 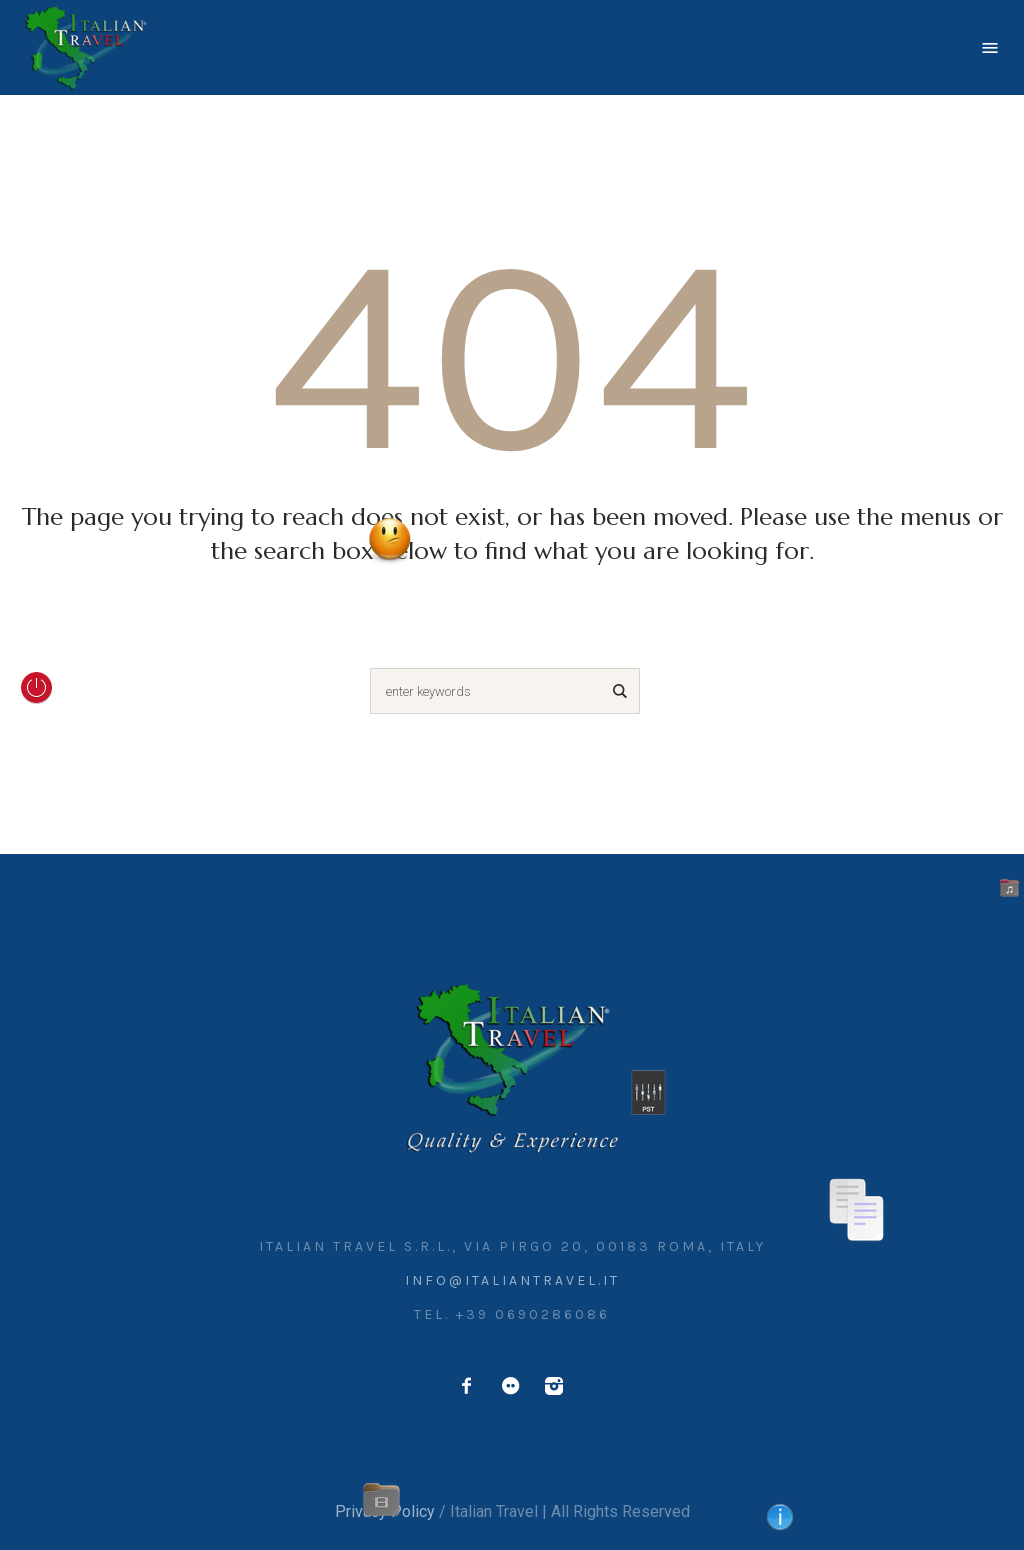 I want to click on shut down the system, so click(x=37, y=688).